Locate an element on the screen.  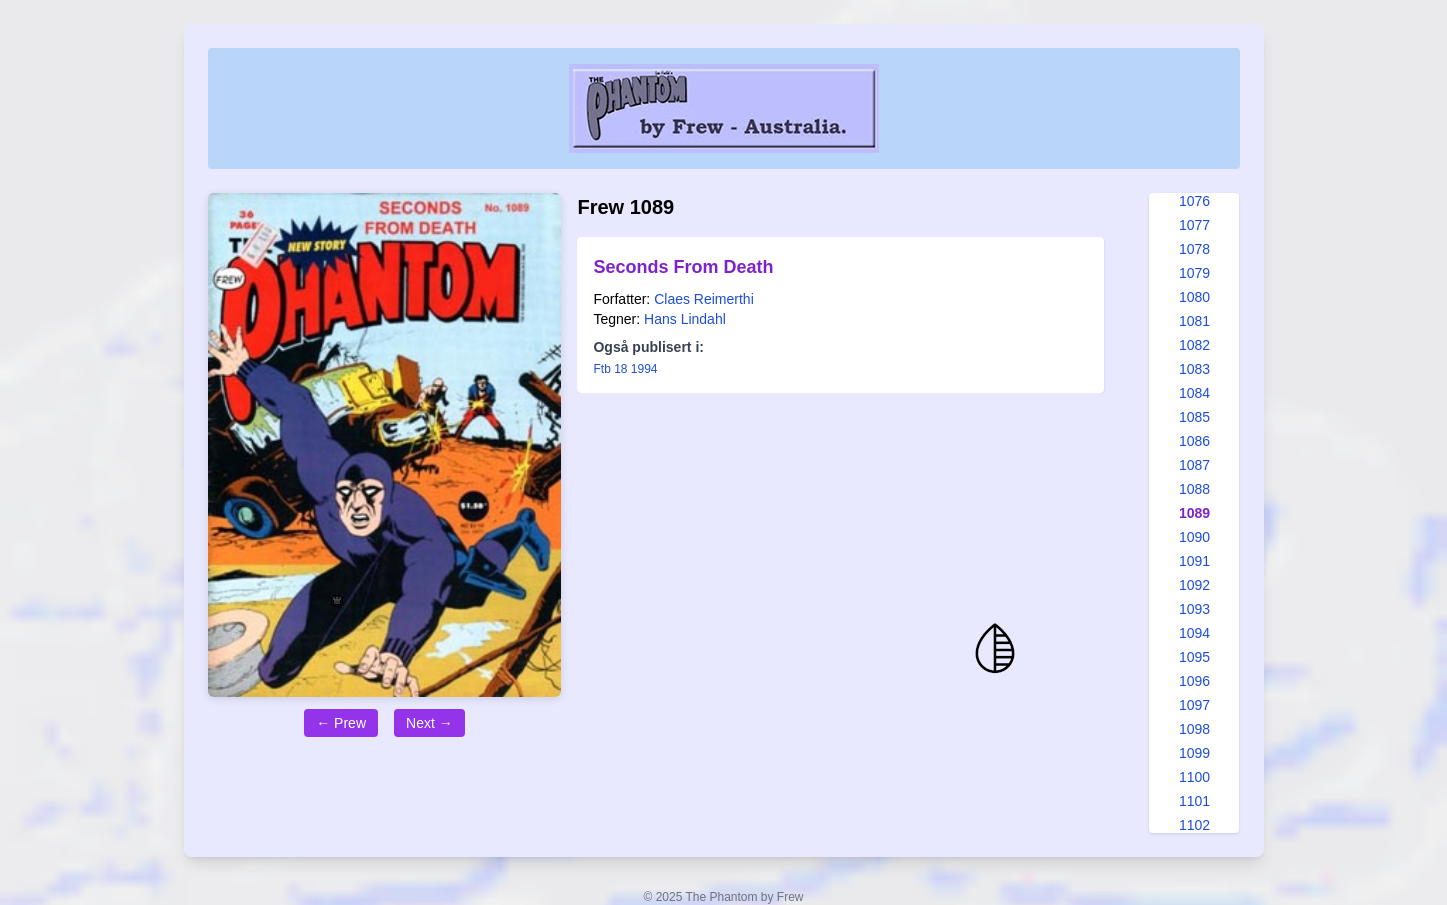
access oven controls in a smart home app is located at coordinates (337, 601).